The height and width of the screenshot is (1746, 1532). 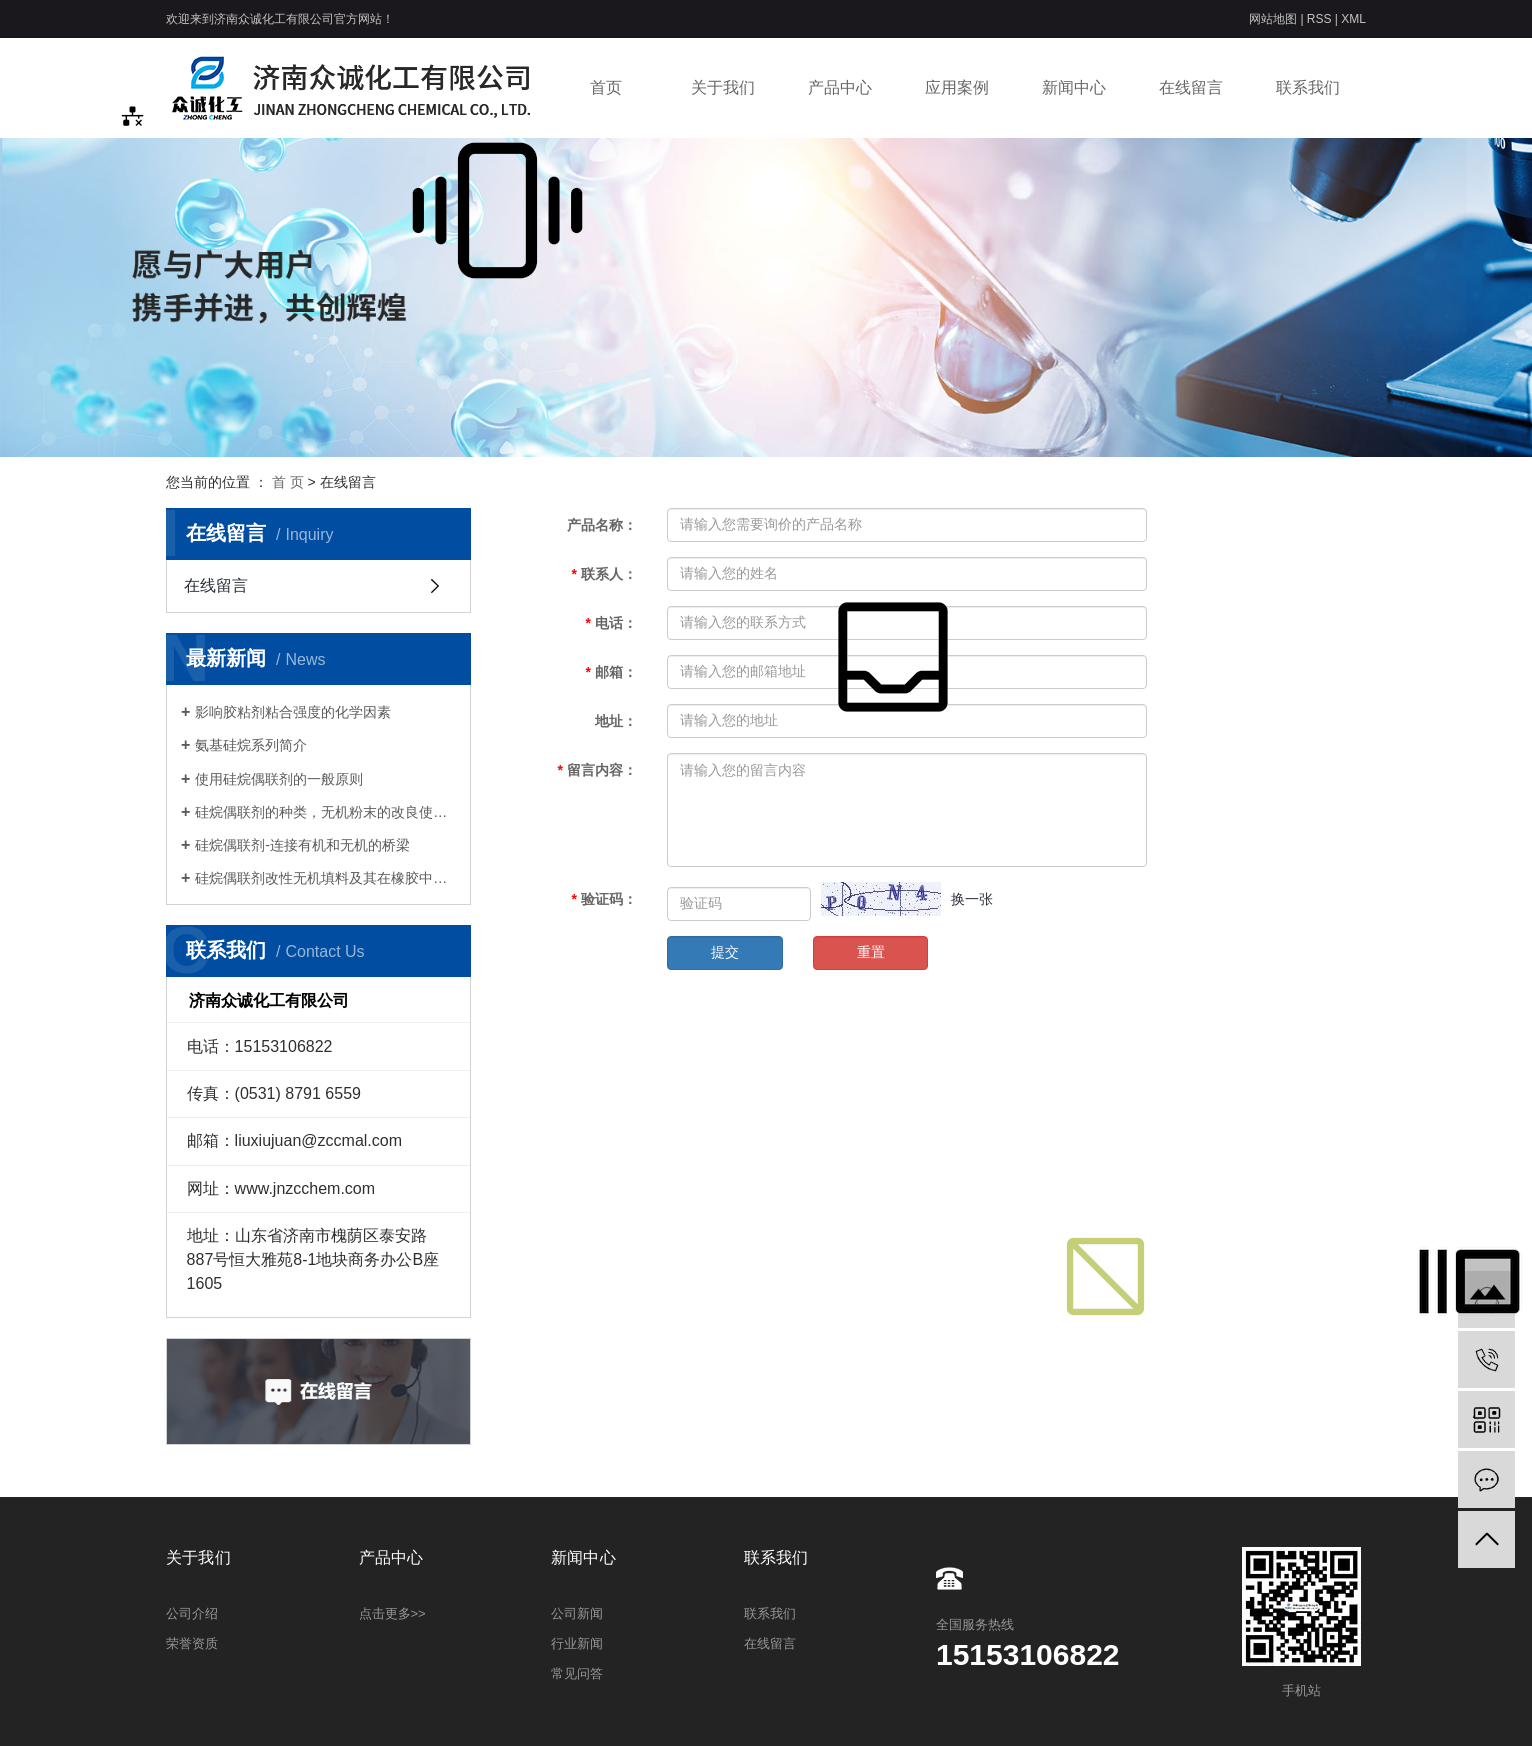 I want to click on network connection failed or unavailable, so click(x=132, y=116).